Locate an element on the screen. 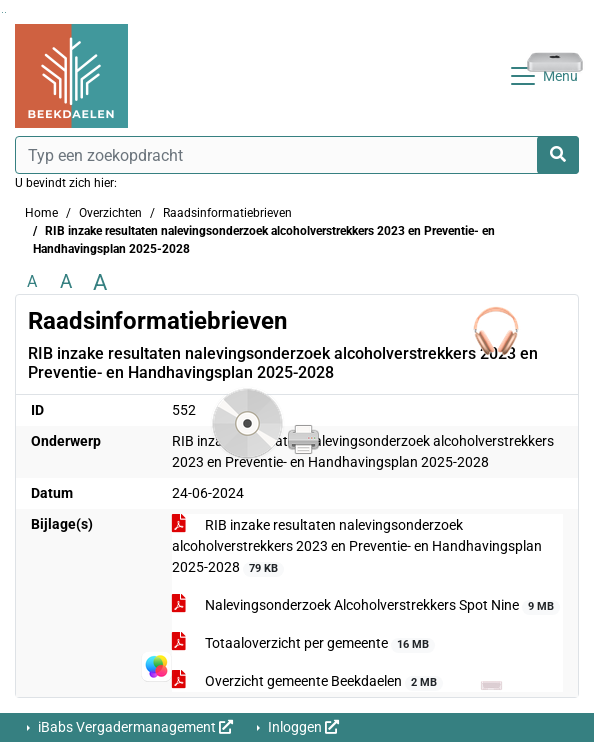 This screenshot has width=594, height=742. airpods max headphones in orange color variant is located at coordinates (496, 331).